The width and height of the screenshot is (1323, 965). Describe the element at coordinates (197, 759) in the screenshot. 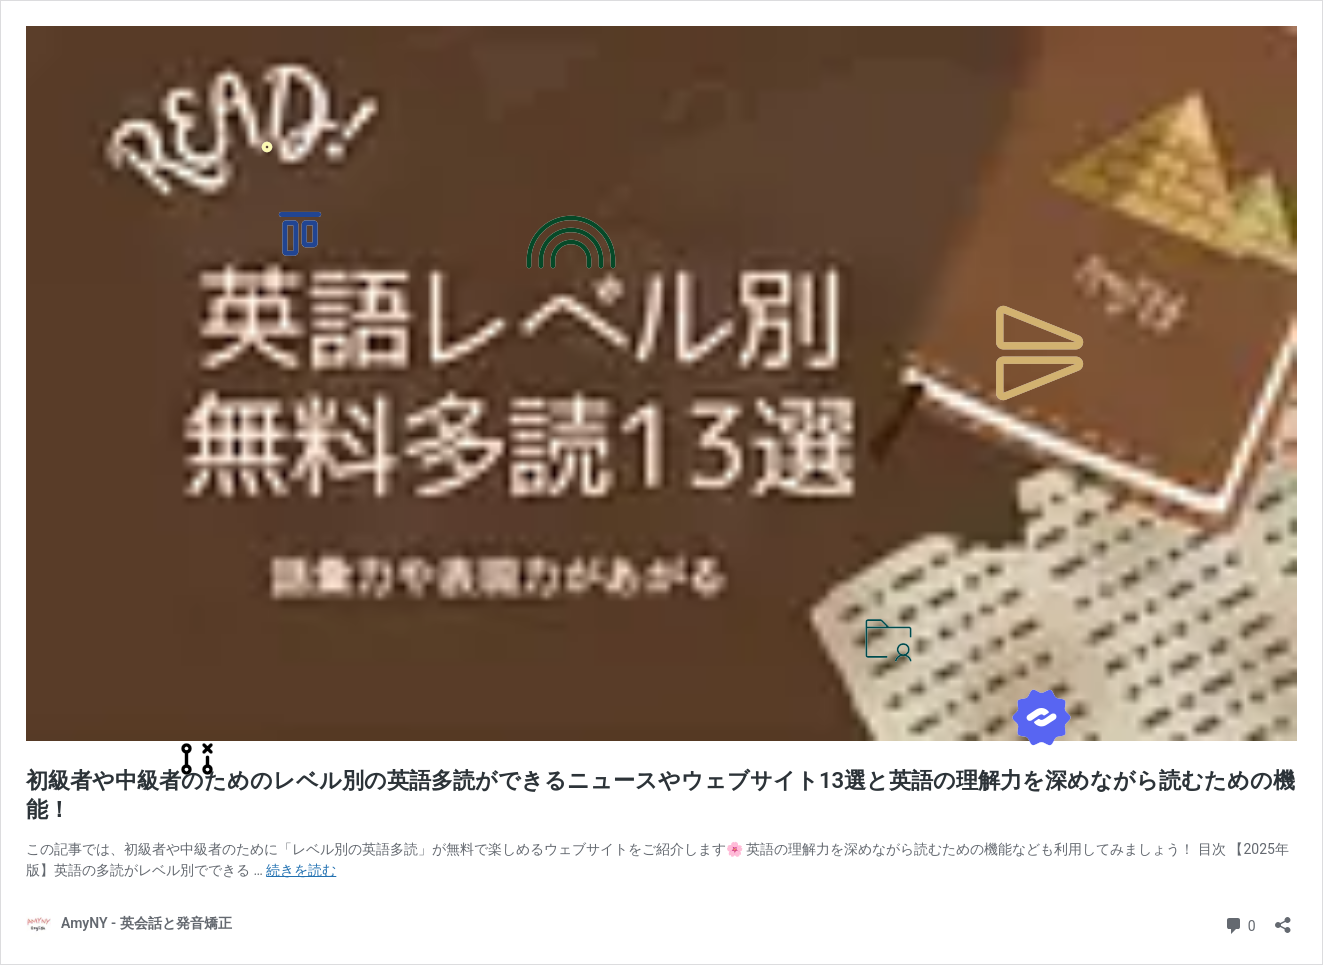

I see `a closed or rejected pull request` at that location.